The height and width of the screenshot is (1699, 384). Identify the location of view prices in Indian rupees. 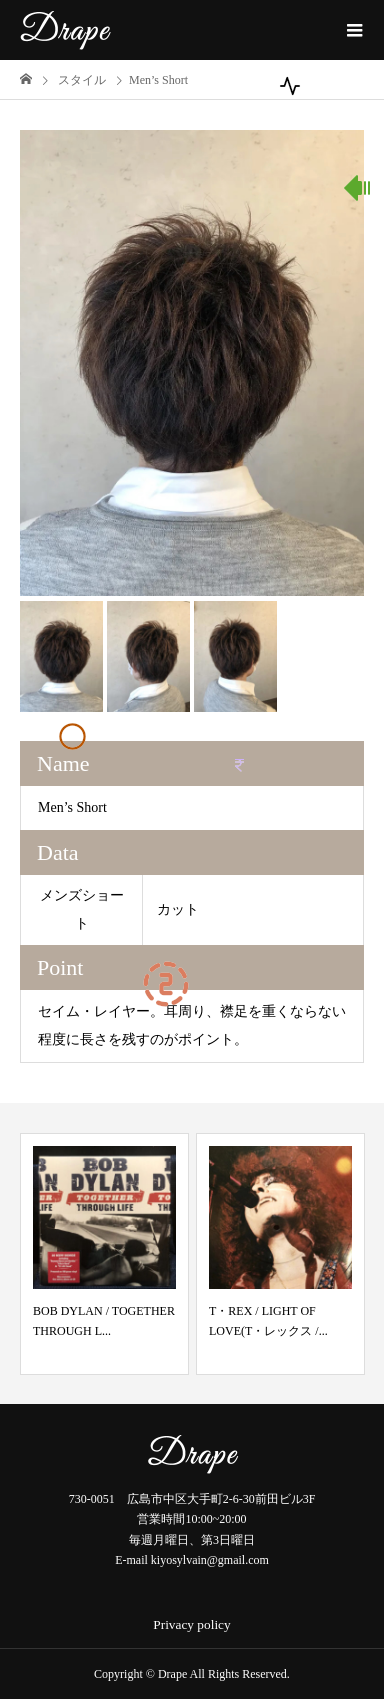
(239, 765).